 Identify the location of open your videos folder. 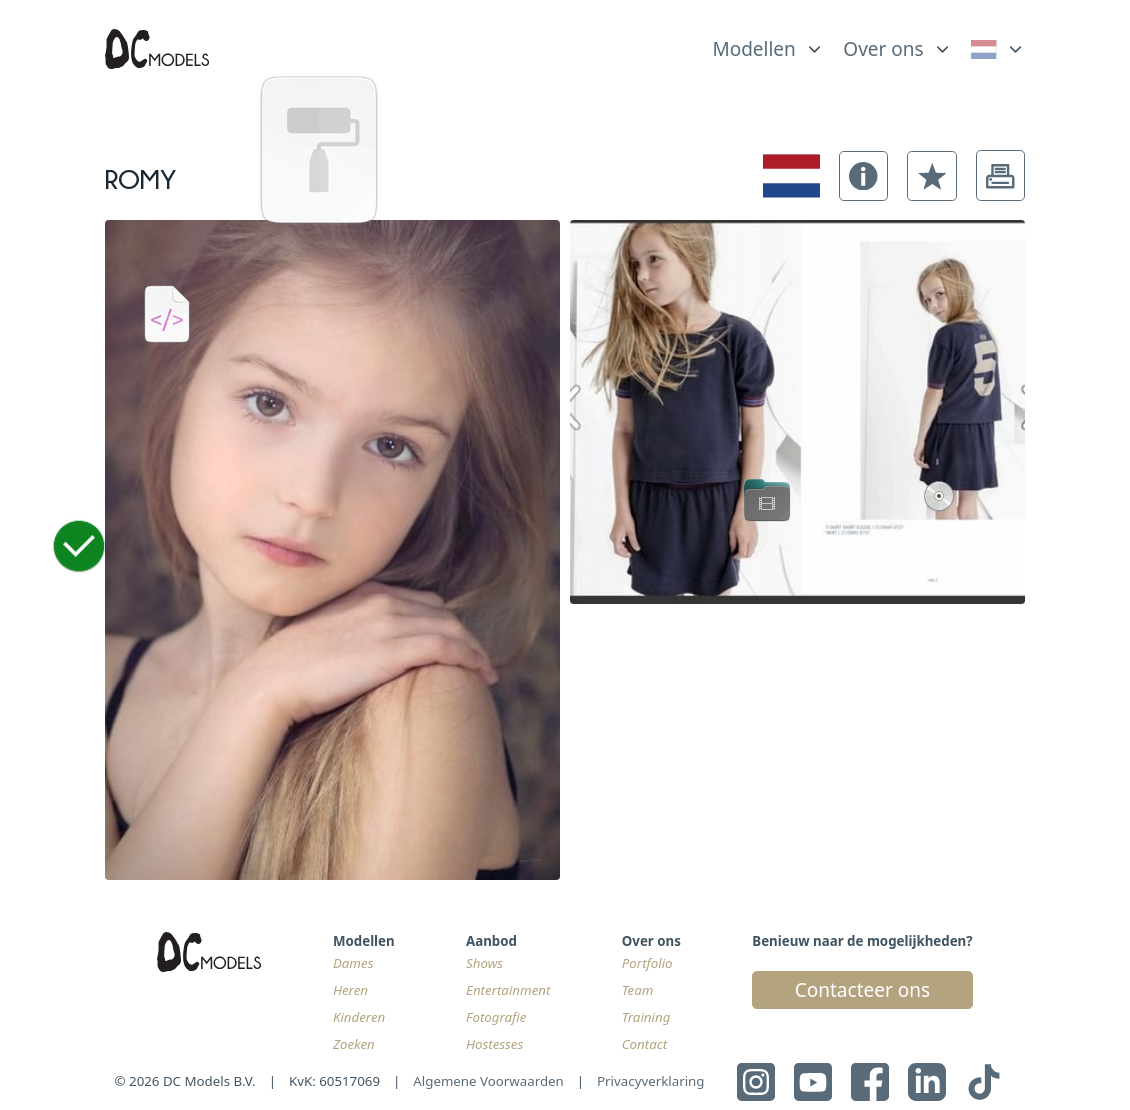
(767, 500).